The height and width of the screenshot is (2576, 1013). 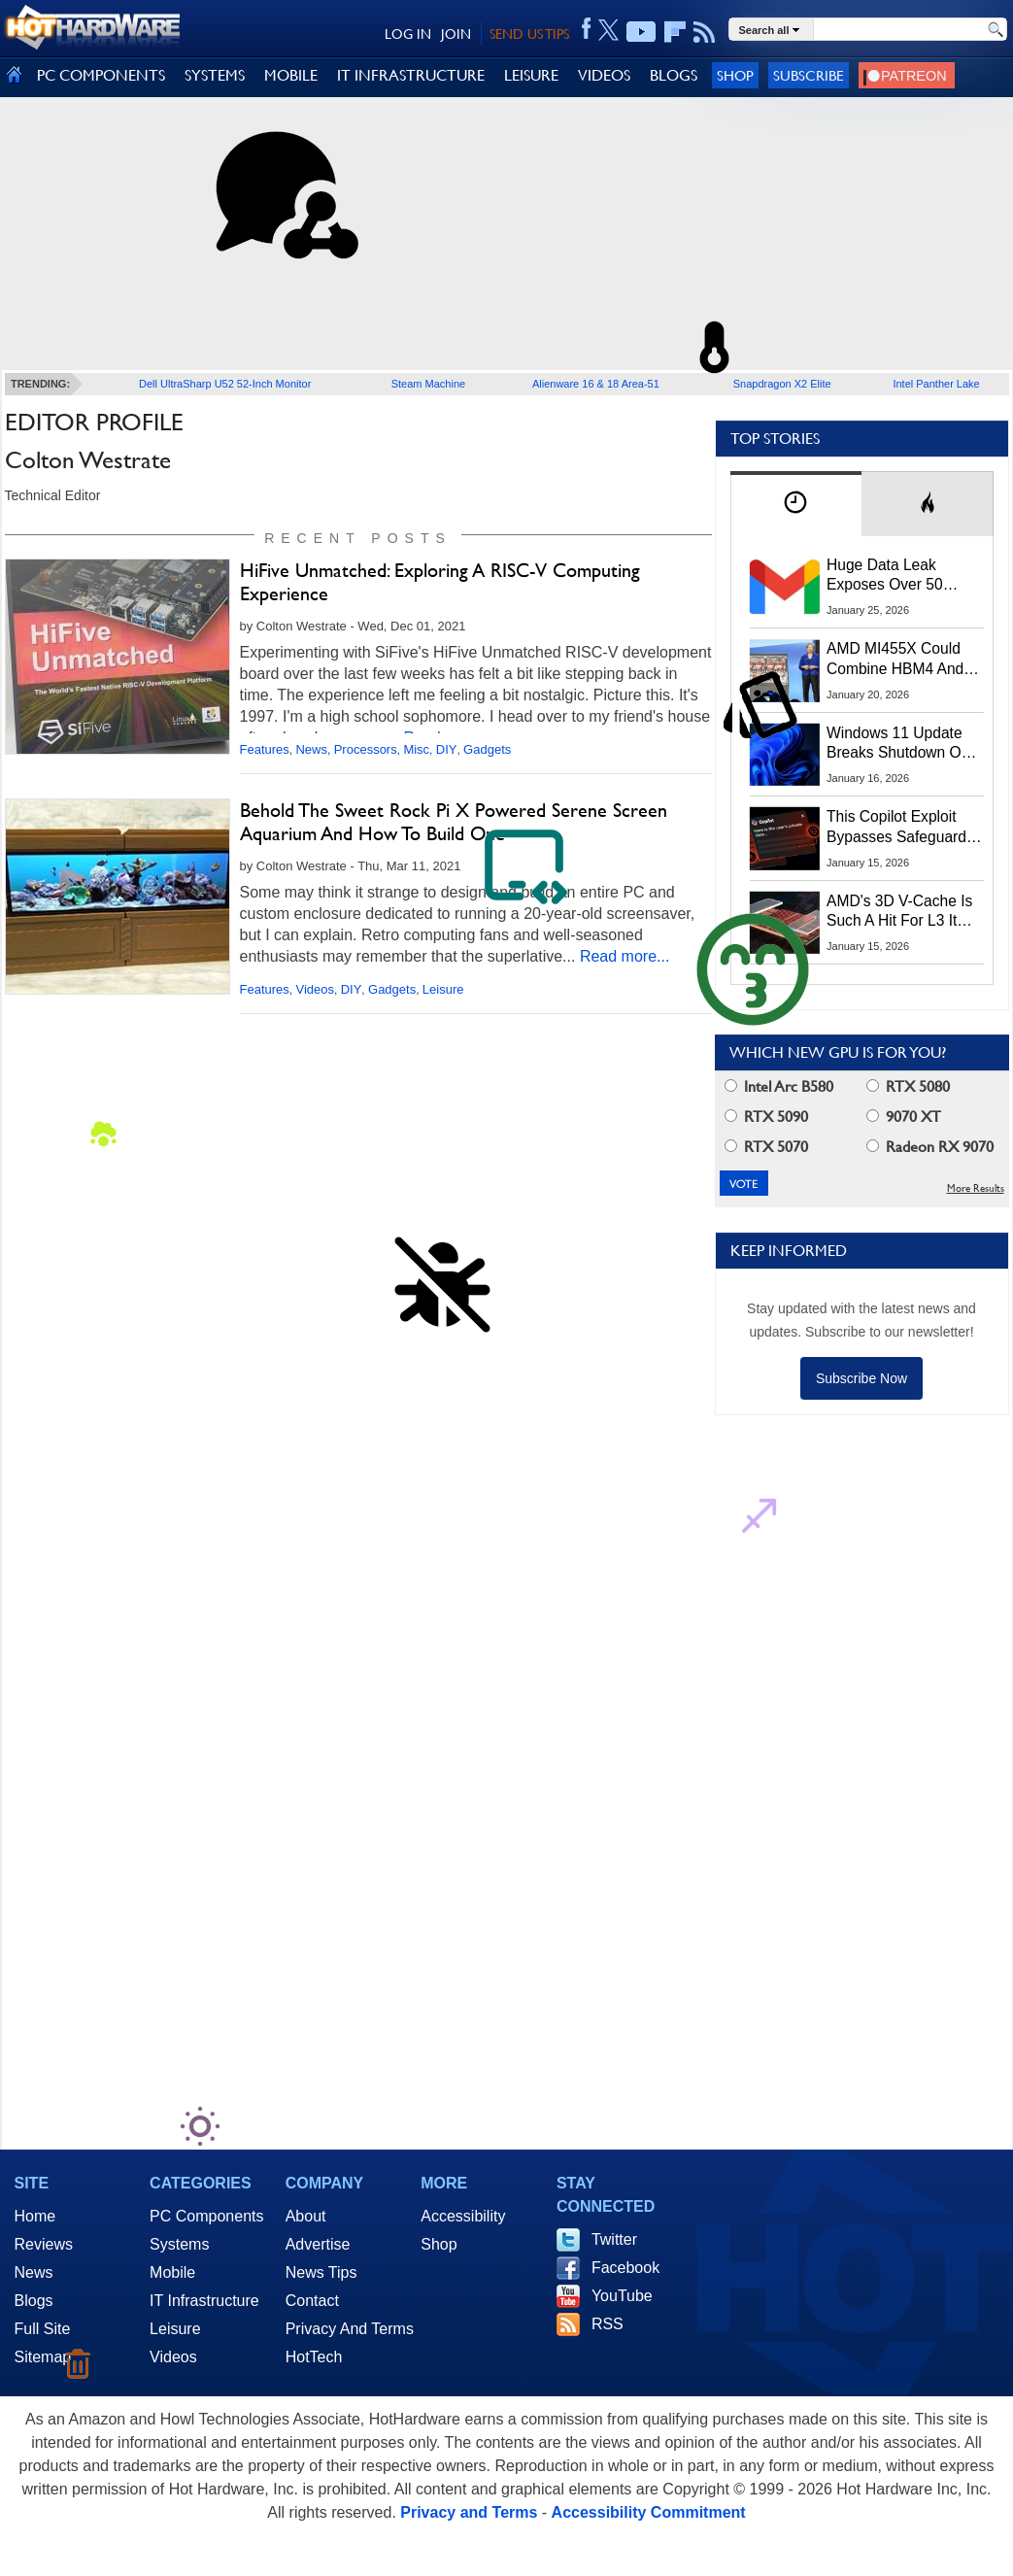 I want to click on sagittarius zodiac sign indicator, so click(x=759, y=1515).